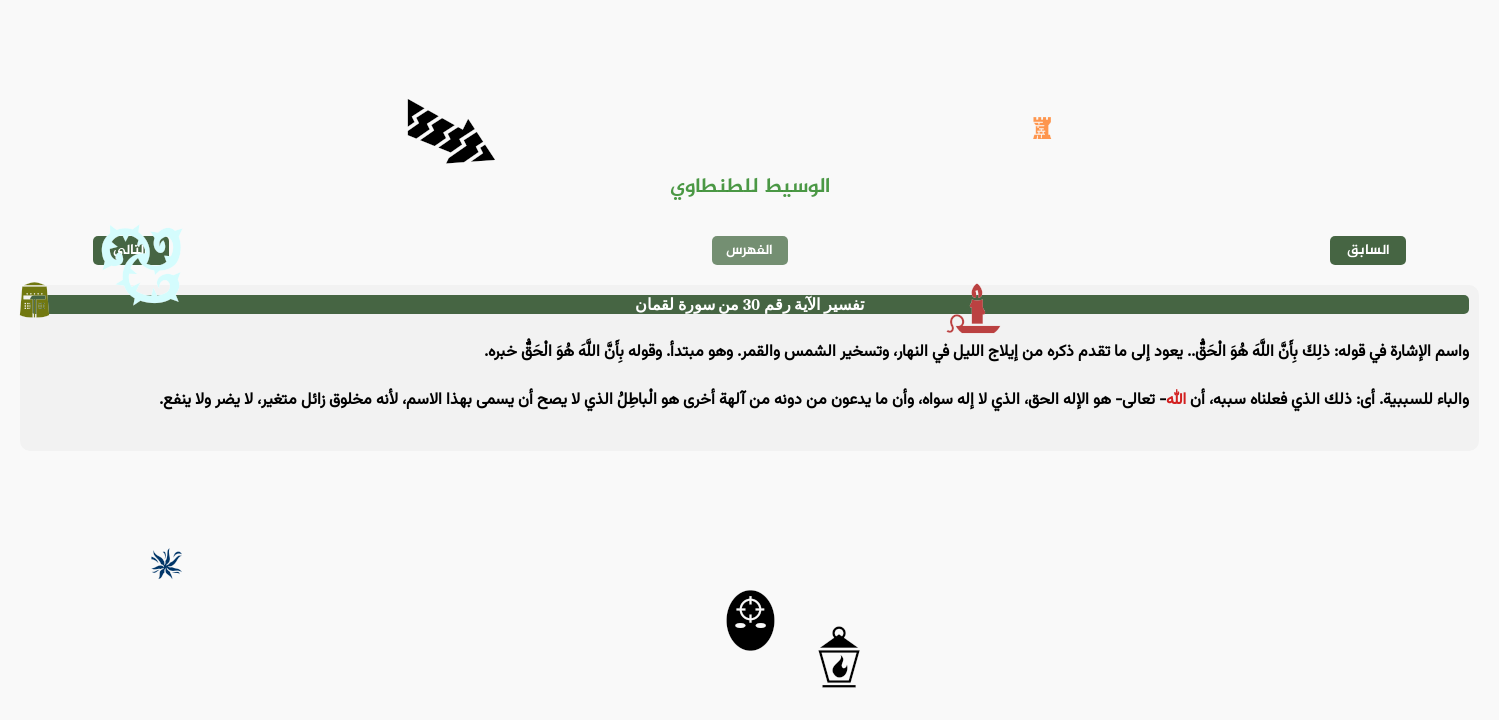  What do you see at coordinates (839, 657) in the screenshot?
I see `toggle lantern or light source on/off` at bounding box center [839, 657].